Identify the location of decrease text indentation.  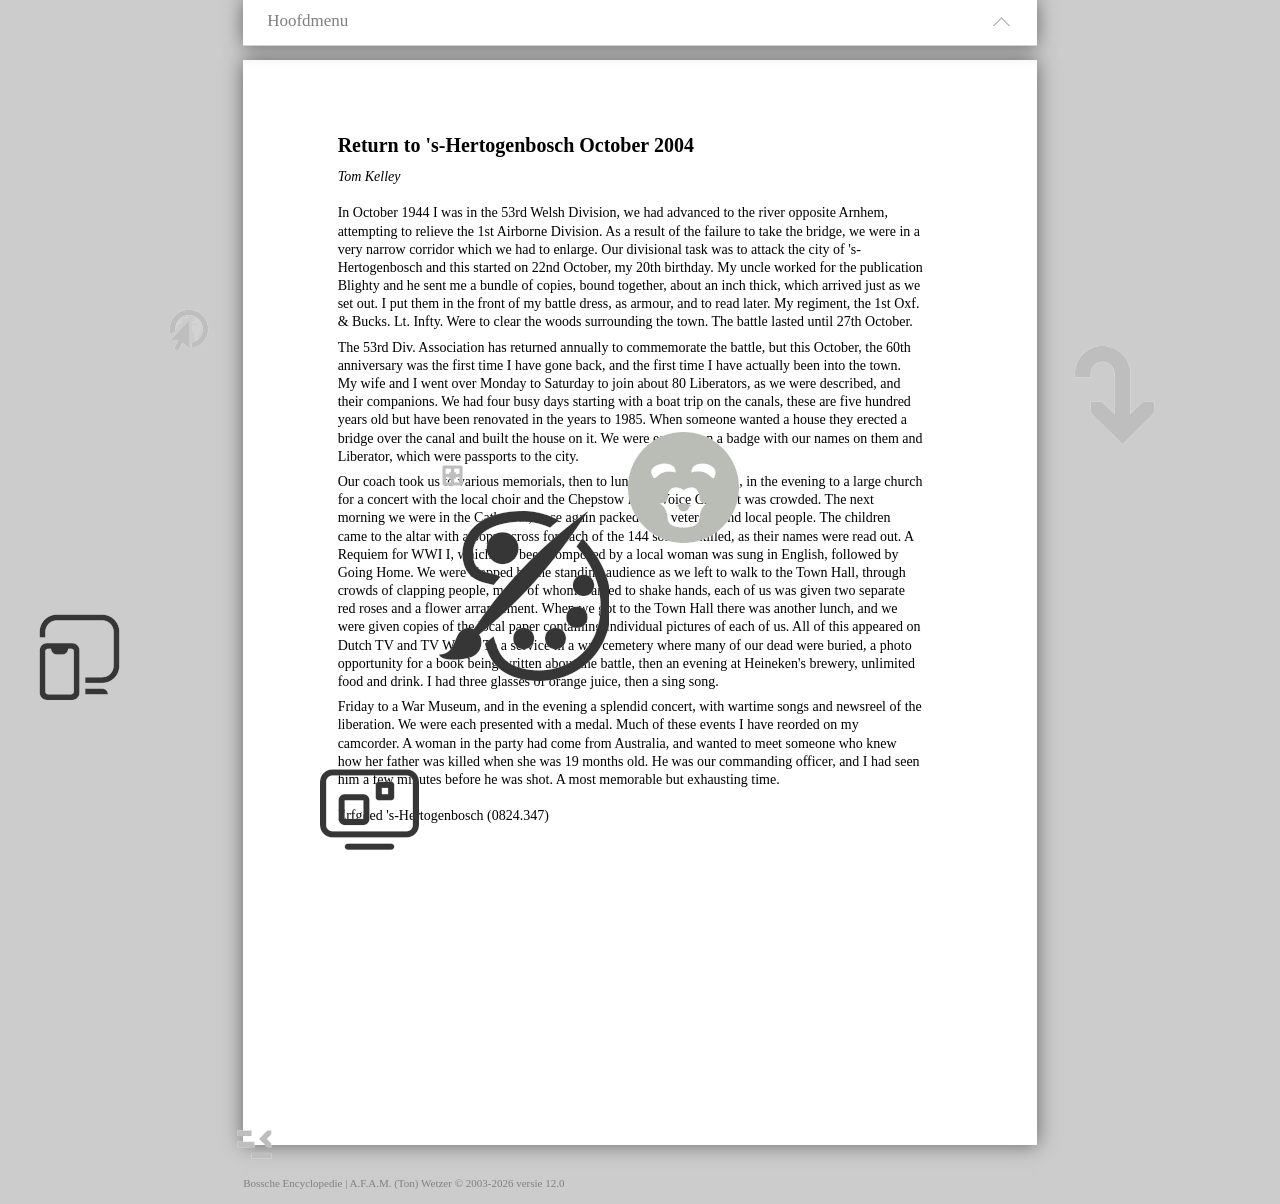
(254, 1144).